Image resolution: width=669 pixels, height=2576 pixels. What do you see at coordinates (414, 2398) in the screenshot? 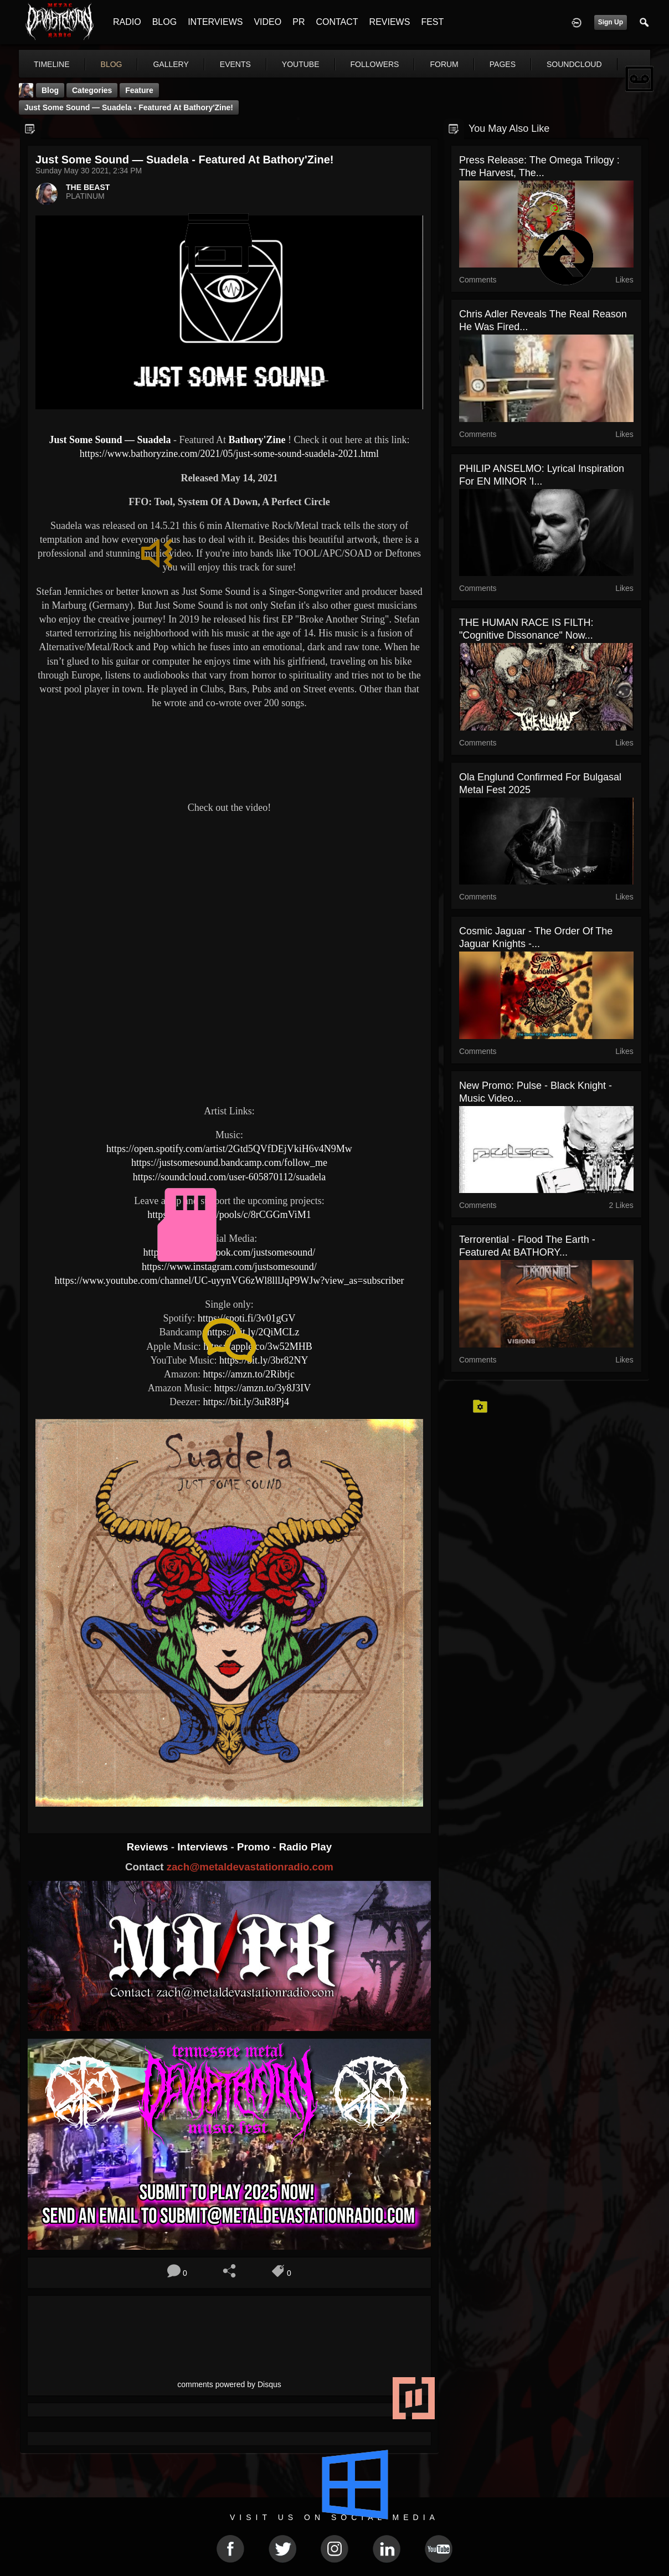
I see `open the RTLZWEI app or website` at bounding box center [414, 2398].